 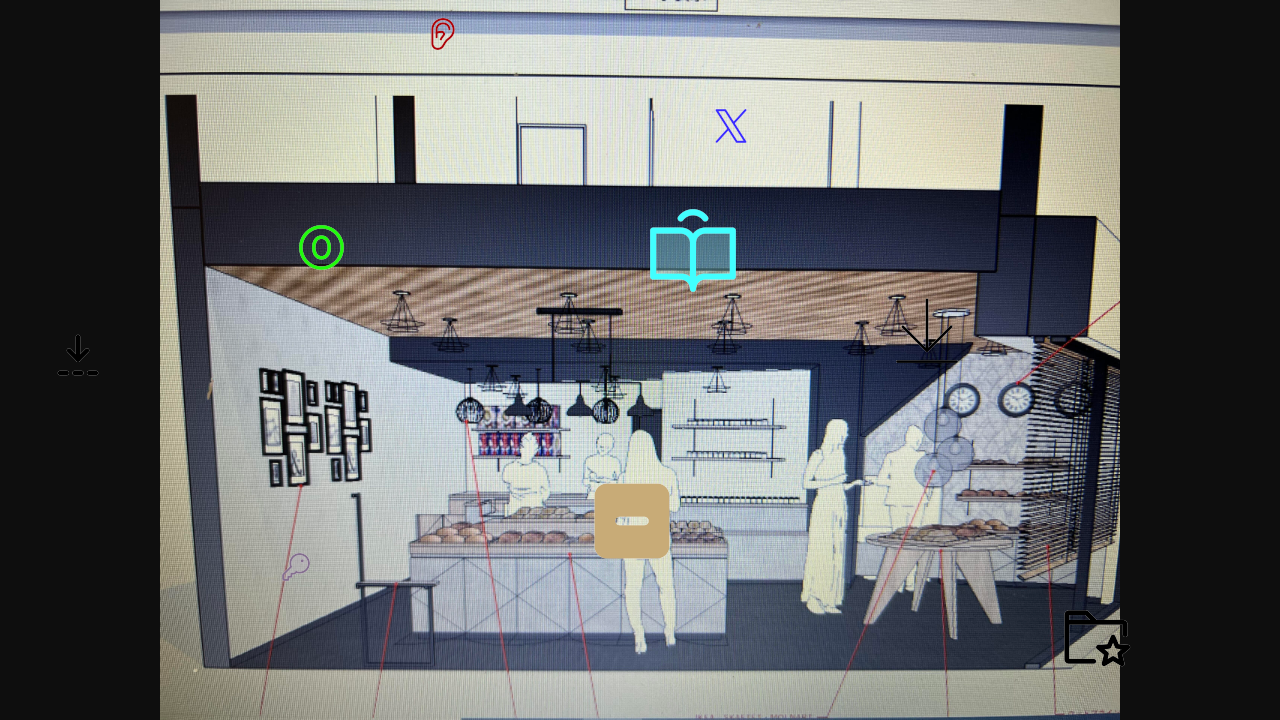 What do you see at coordinates (321, 247) in the screenshot?
I see `indicates zero items or notifications` at bounding box center [321, 247].